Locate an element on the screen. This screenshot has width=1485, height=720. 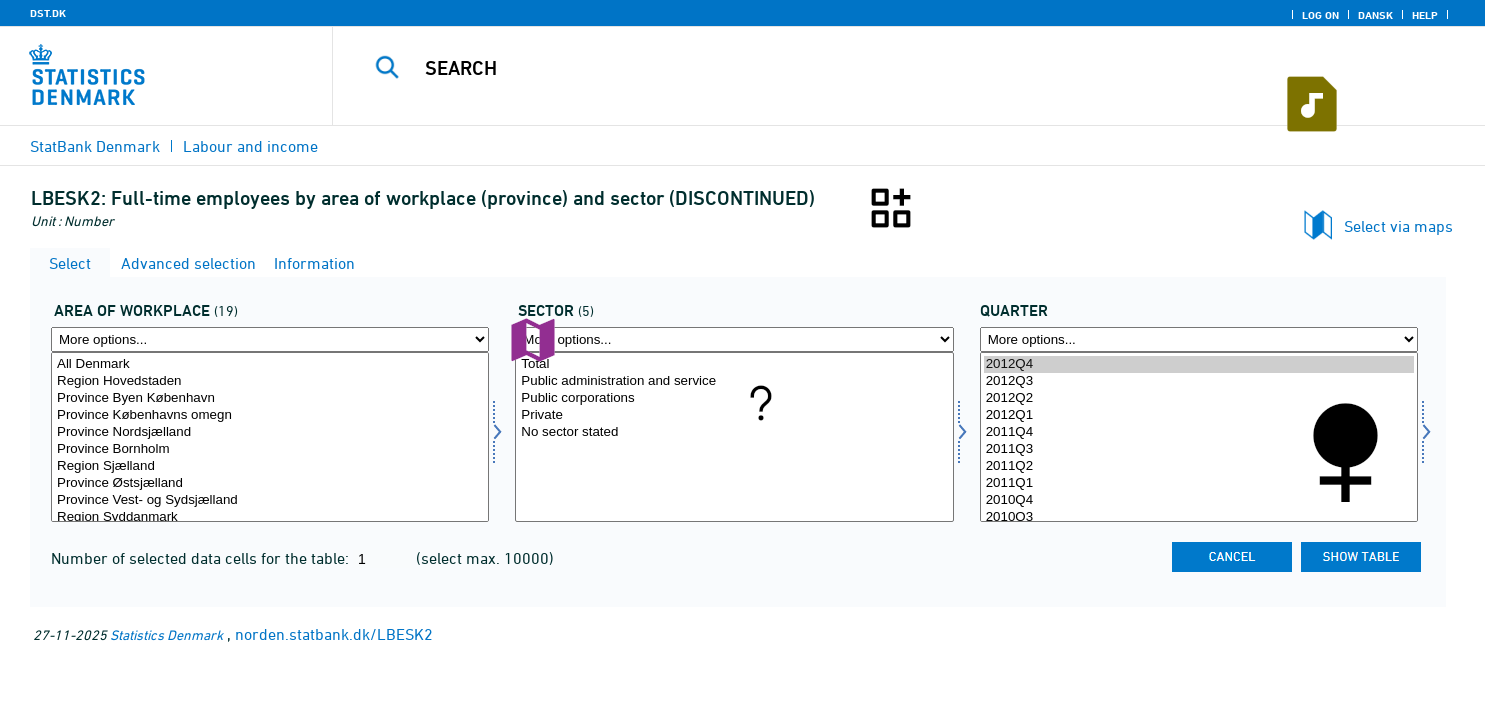
add a new function or module is located at coordinates (891, 208).